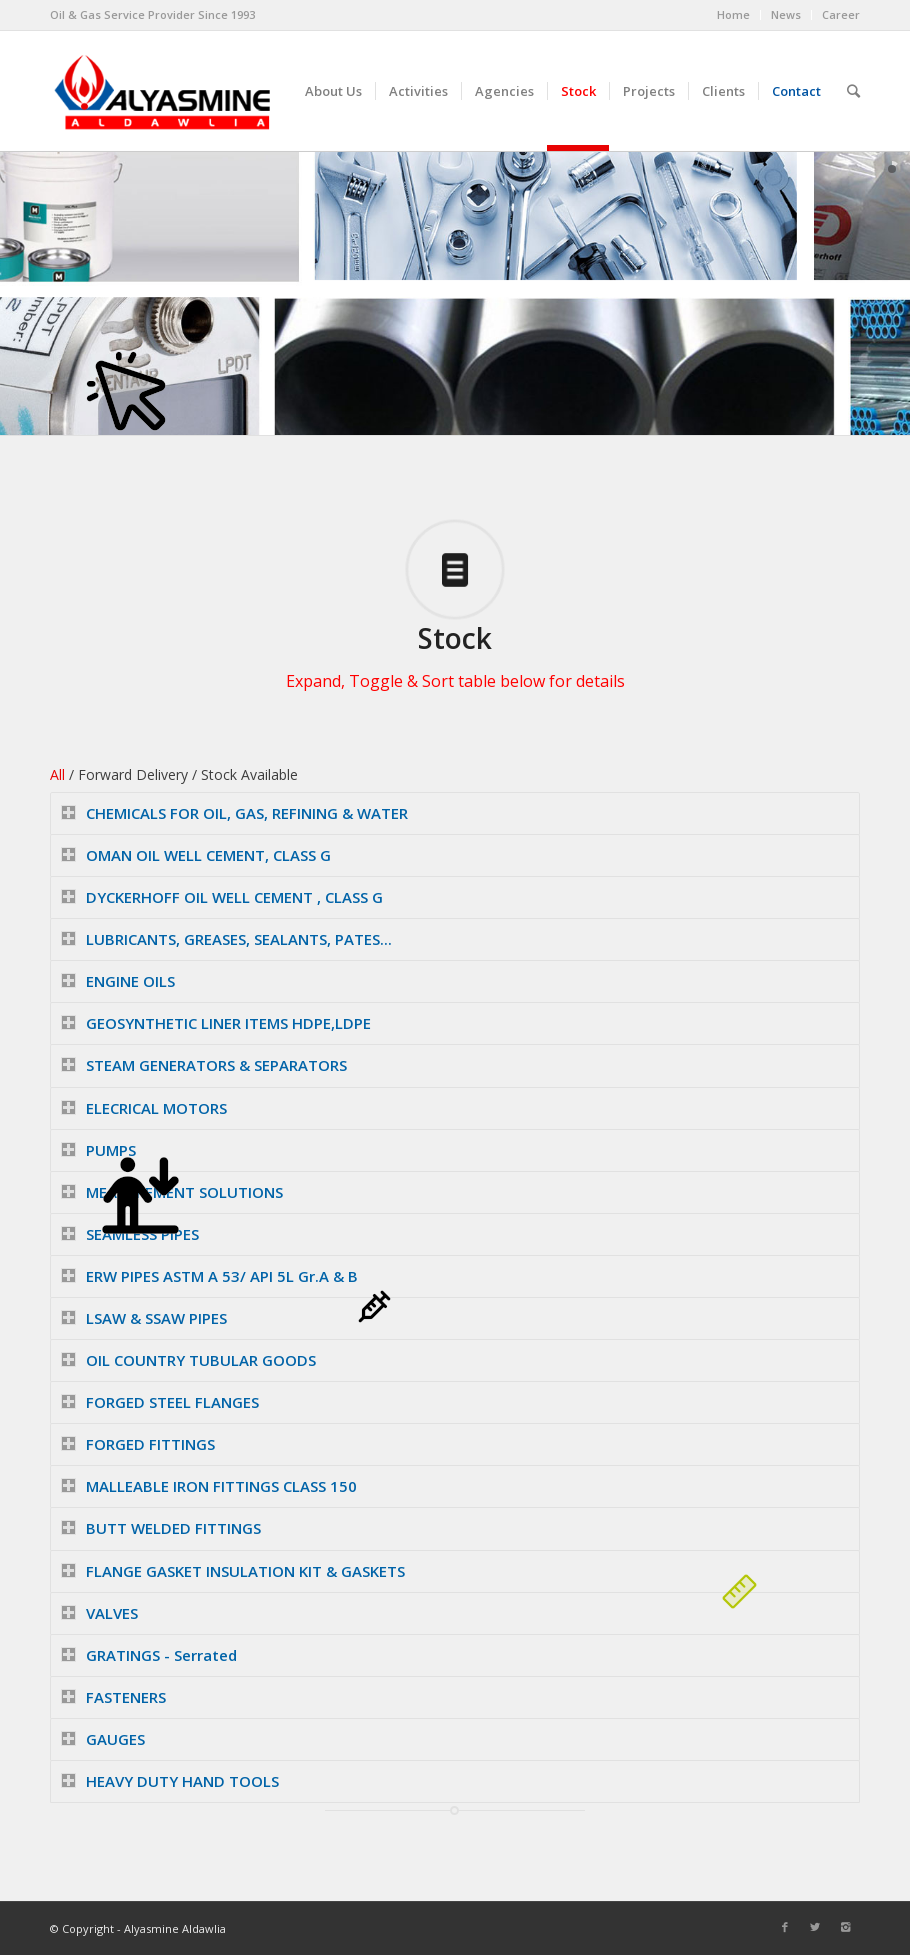 This screenshot has height=1955, width=910. Describe the element at coordinates (374, 1306) in the screenshot. I see `access medical or health information` at that location.